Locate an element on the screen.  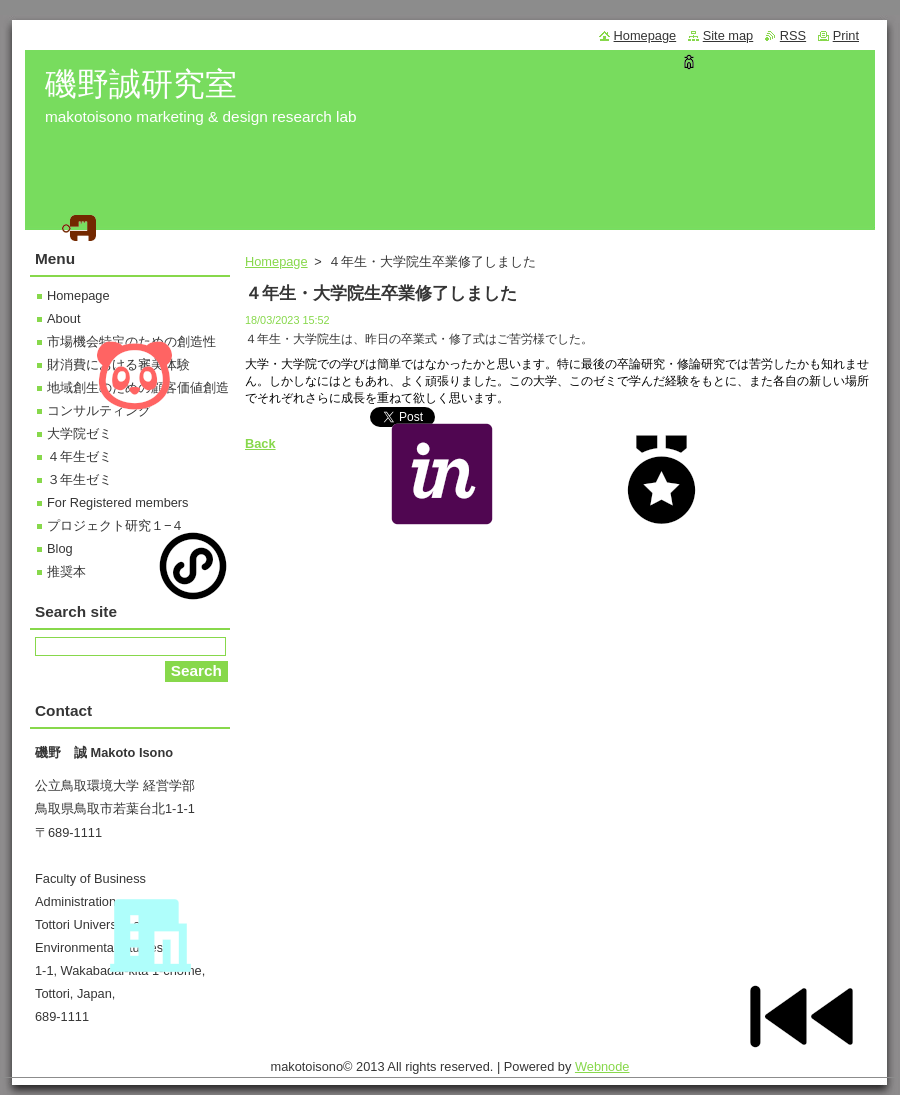
view achievements or awards is located at coordinates (661, 477).